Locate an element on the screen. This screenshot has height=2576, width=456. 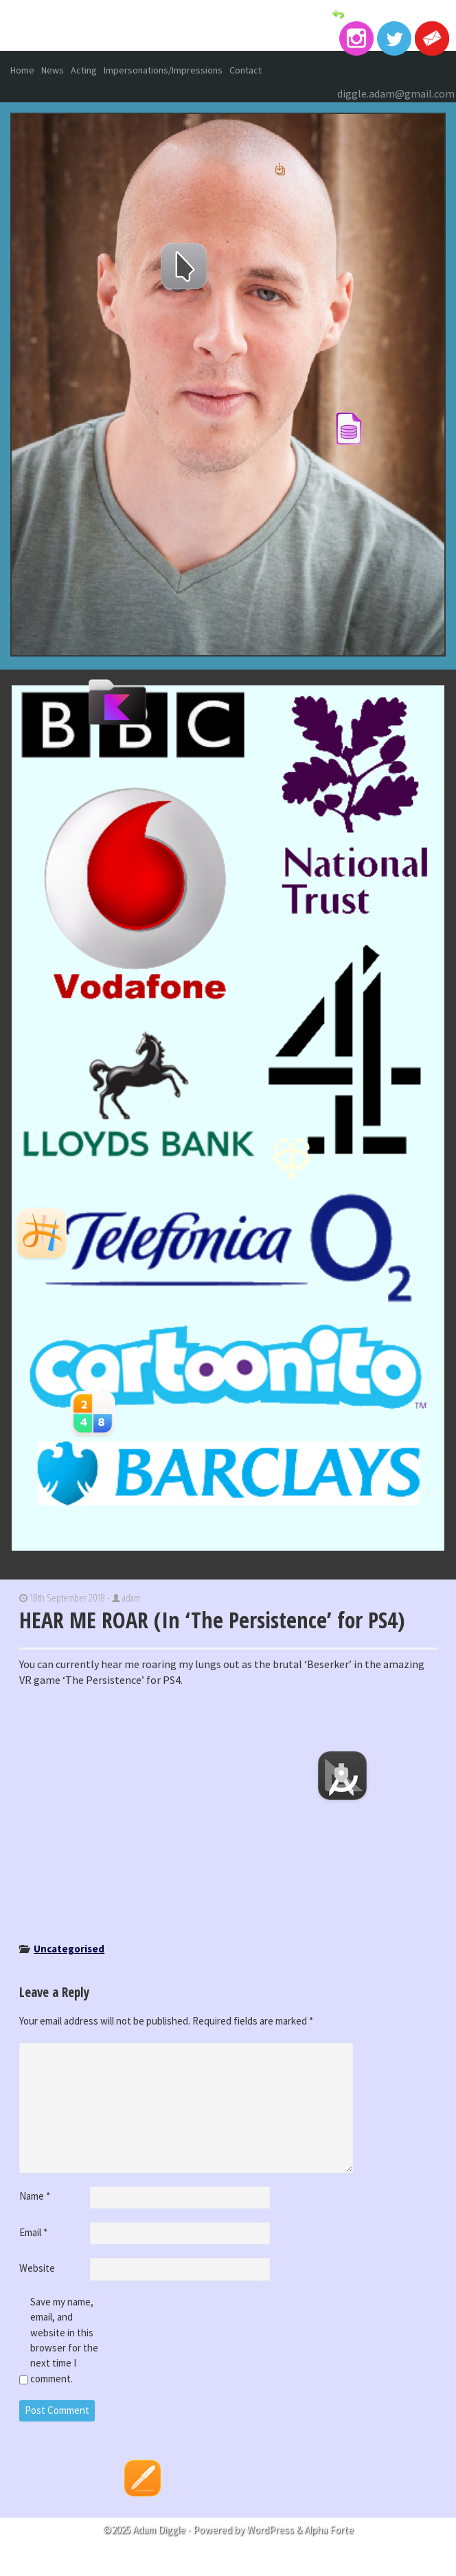
open pmim input method app is located at coordinates (41, 1233).